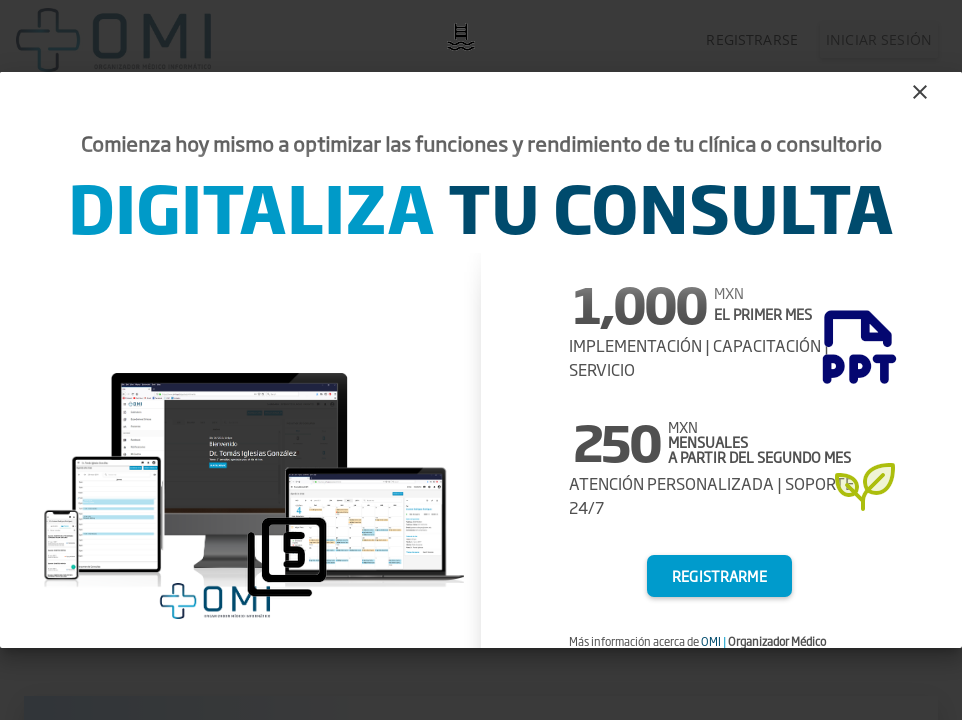 This screenshot has width=962, height=720. Describe the element at coordinates (461, 37) in the screenshot. I see `indicates swimming pool amenity available` at that location.